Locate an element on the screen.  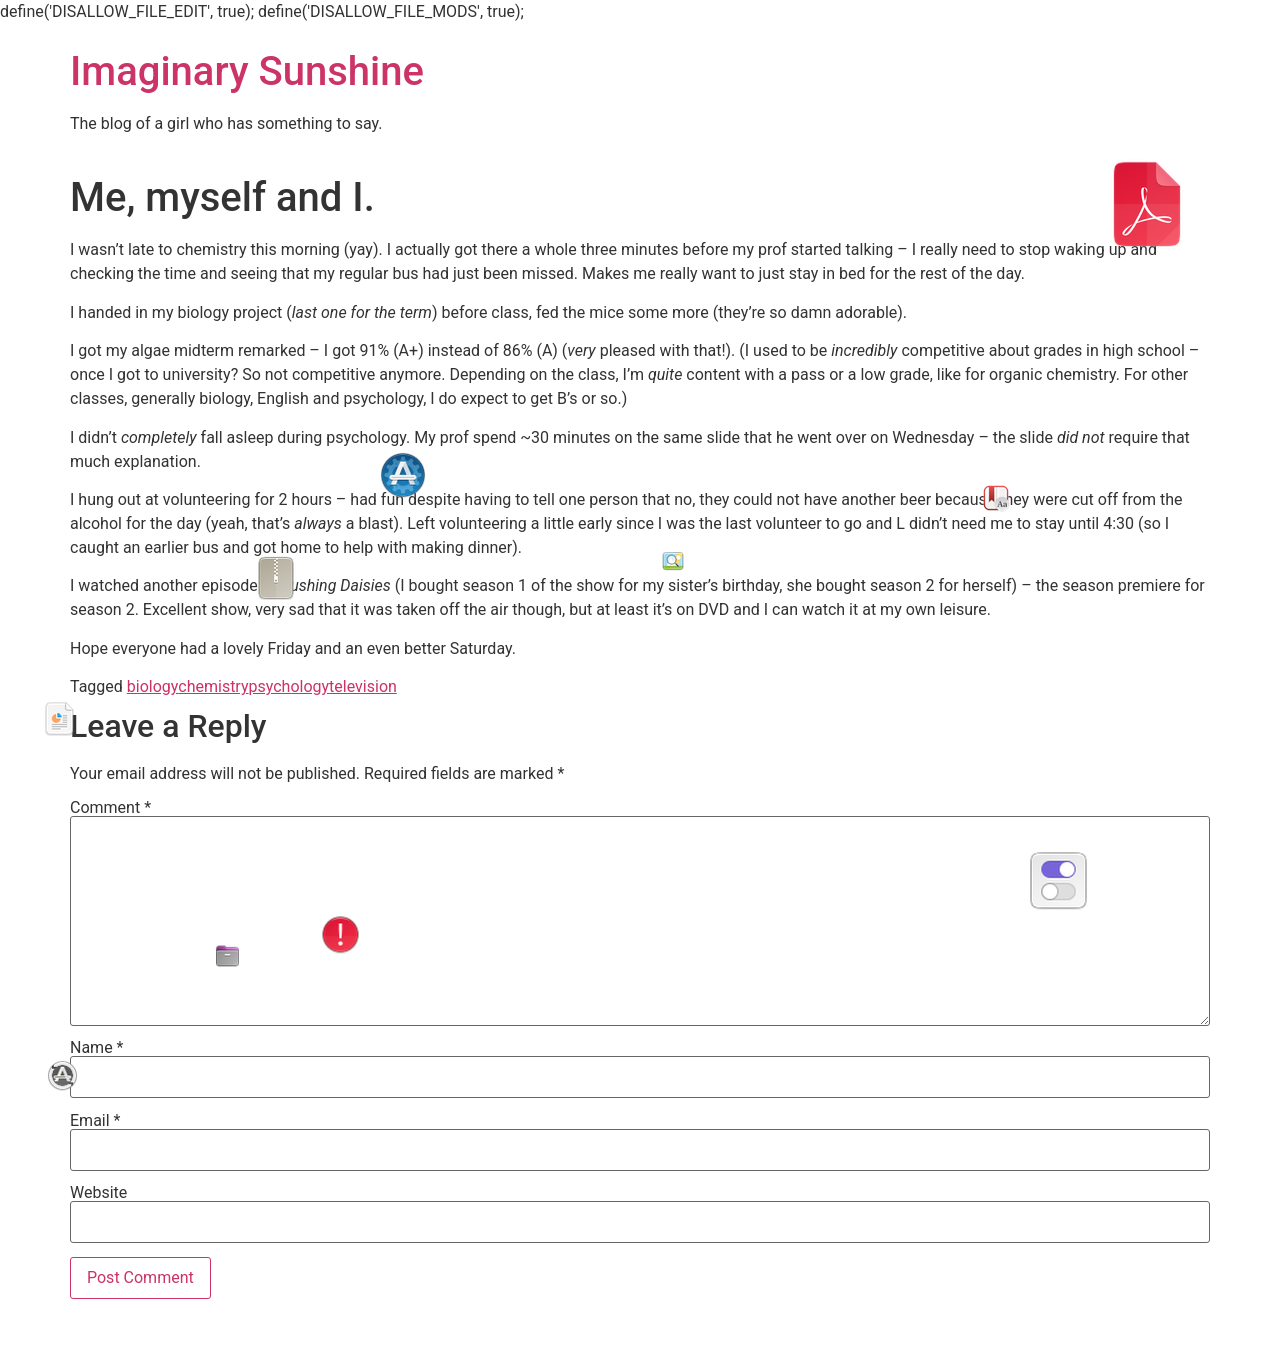
open archive manager to compress or extract files is located at coordinates (276, 578).